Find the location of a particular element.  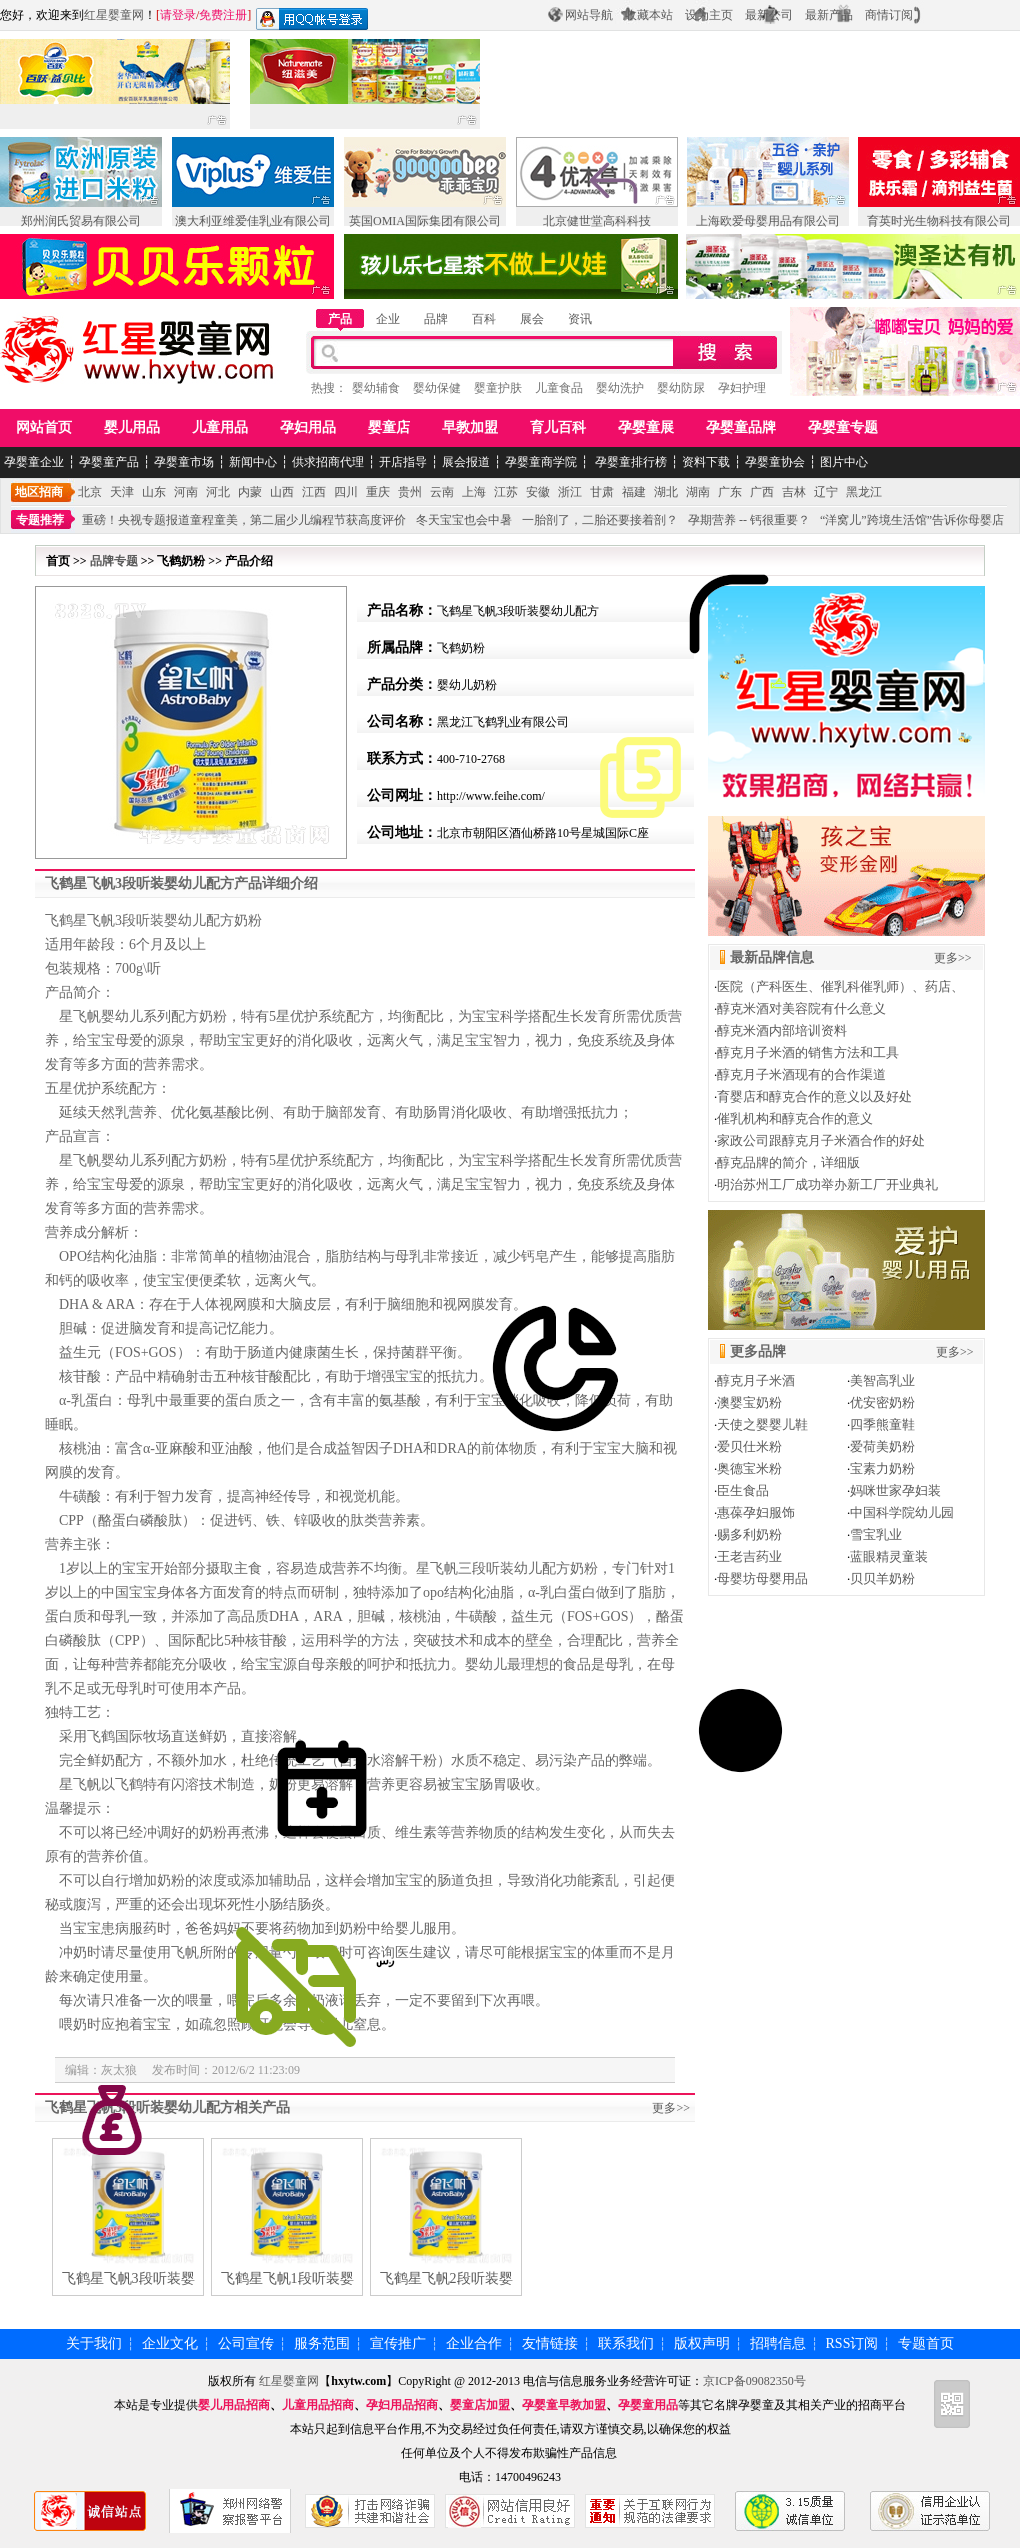

indicates a selected or active state is located at coordinates (740, 1730).